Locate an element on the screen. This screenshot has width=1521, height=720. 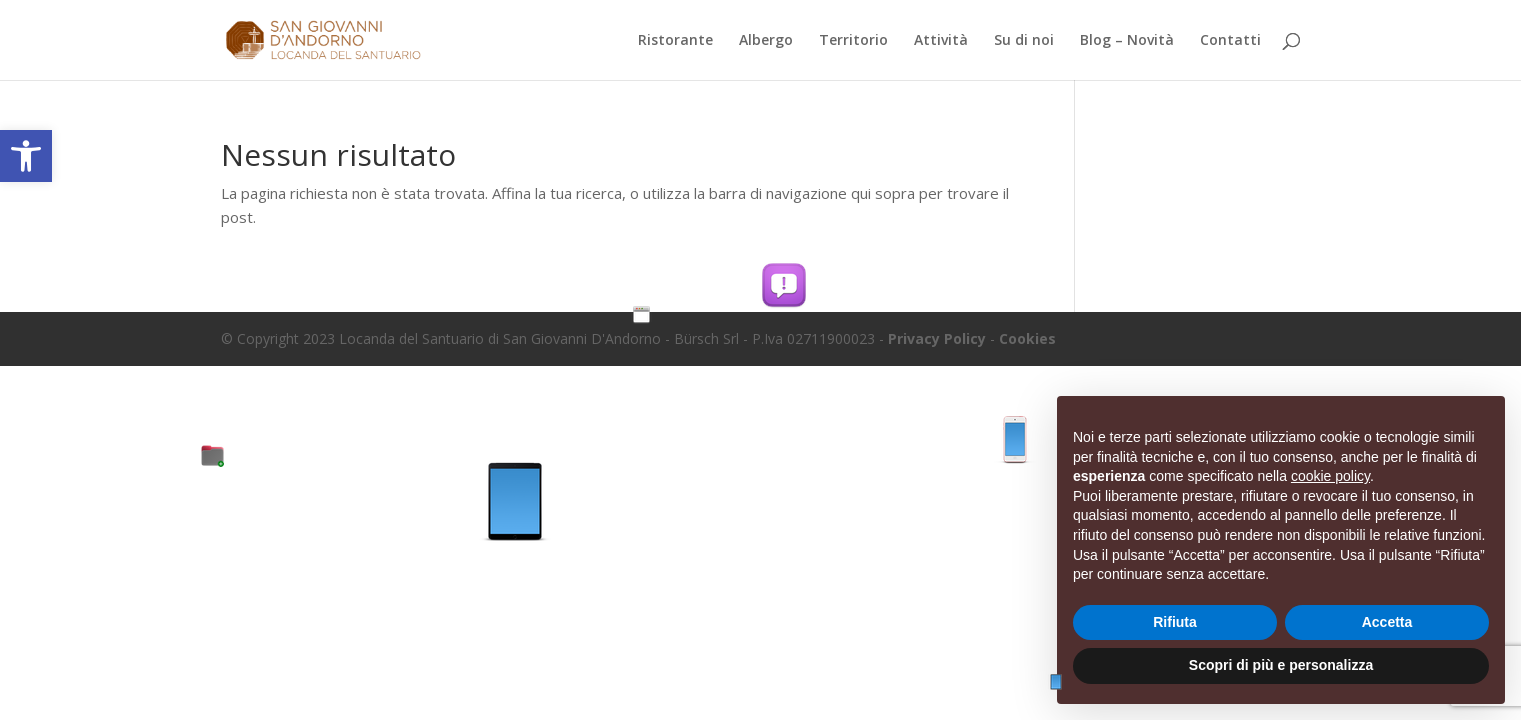
iPod touch device connected to this computer is located at coordinates (1015, 440).